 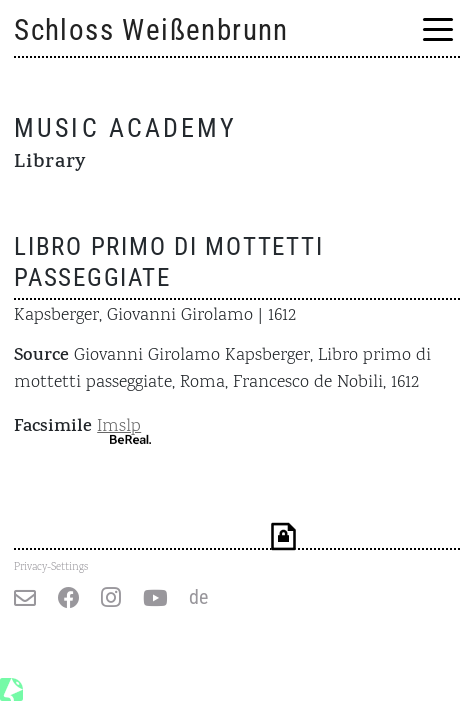 I want to click on view a locked or protected file, so click(x=283, y=536).